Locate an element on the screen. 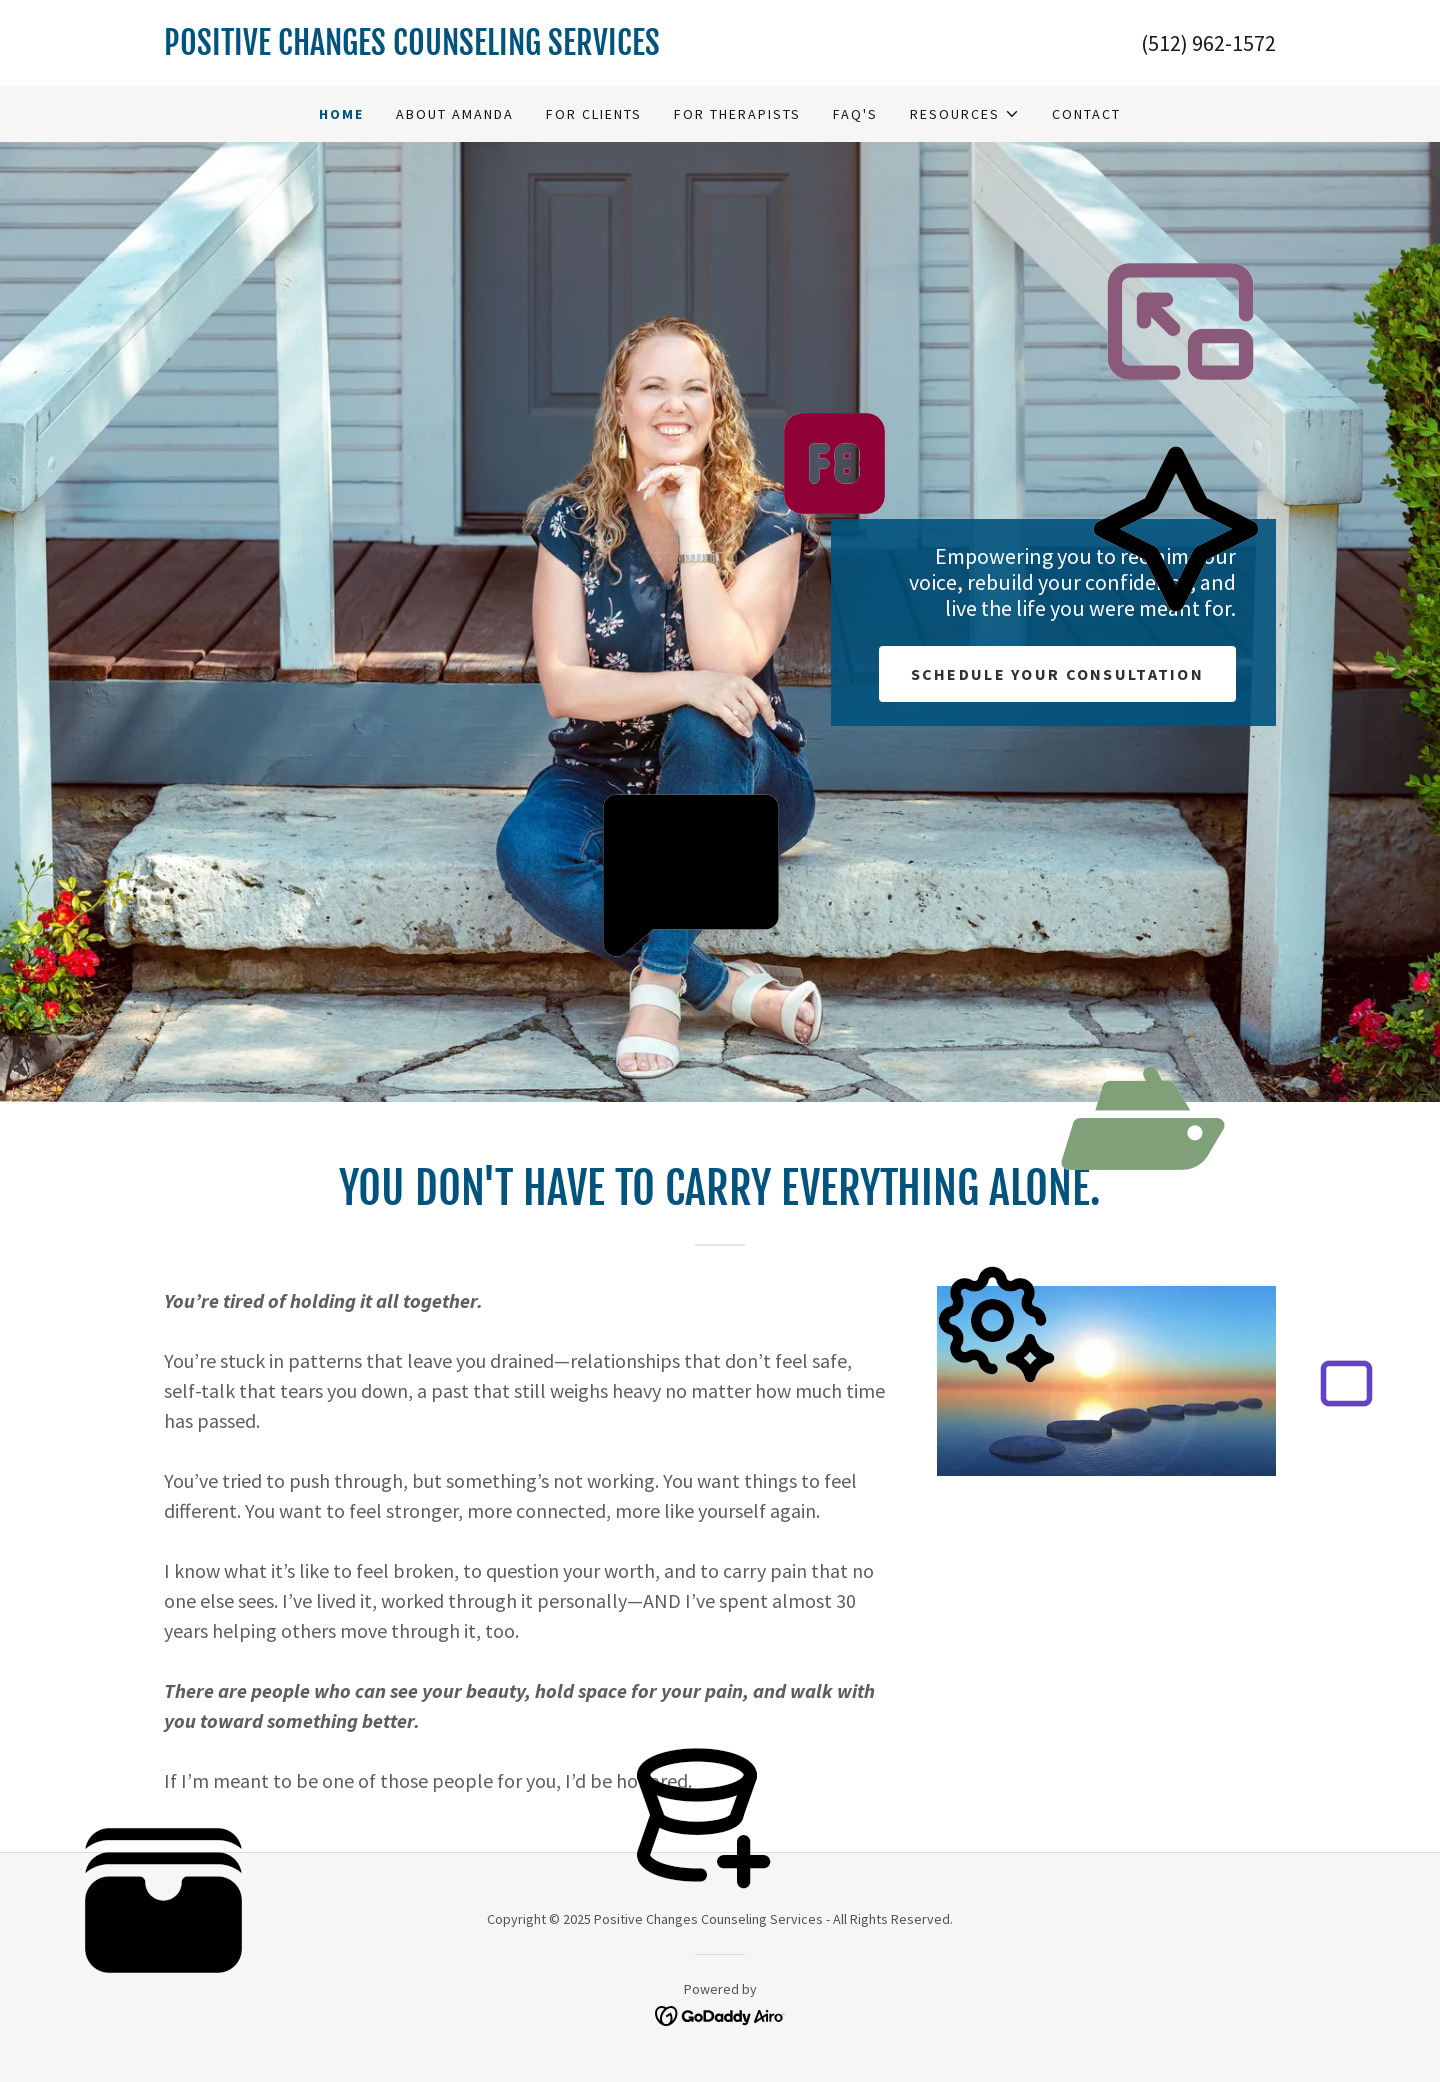  crop image to 5:4 aspect ratio is located at coordinates (1346, 1383).